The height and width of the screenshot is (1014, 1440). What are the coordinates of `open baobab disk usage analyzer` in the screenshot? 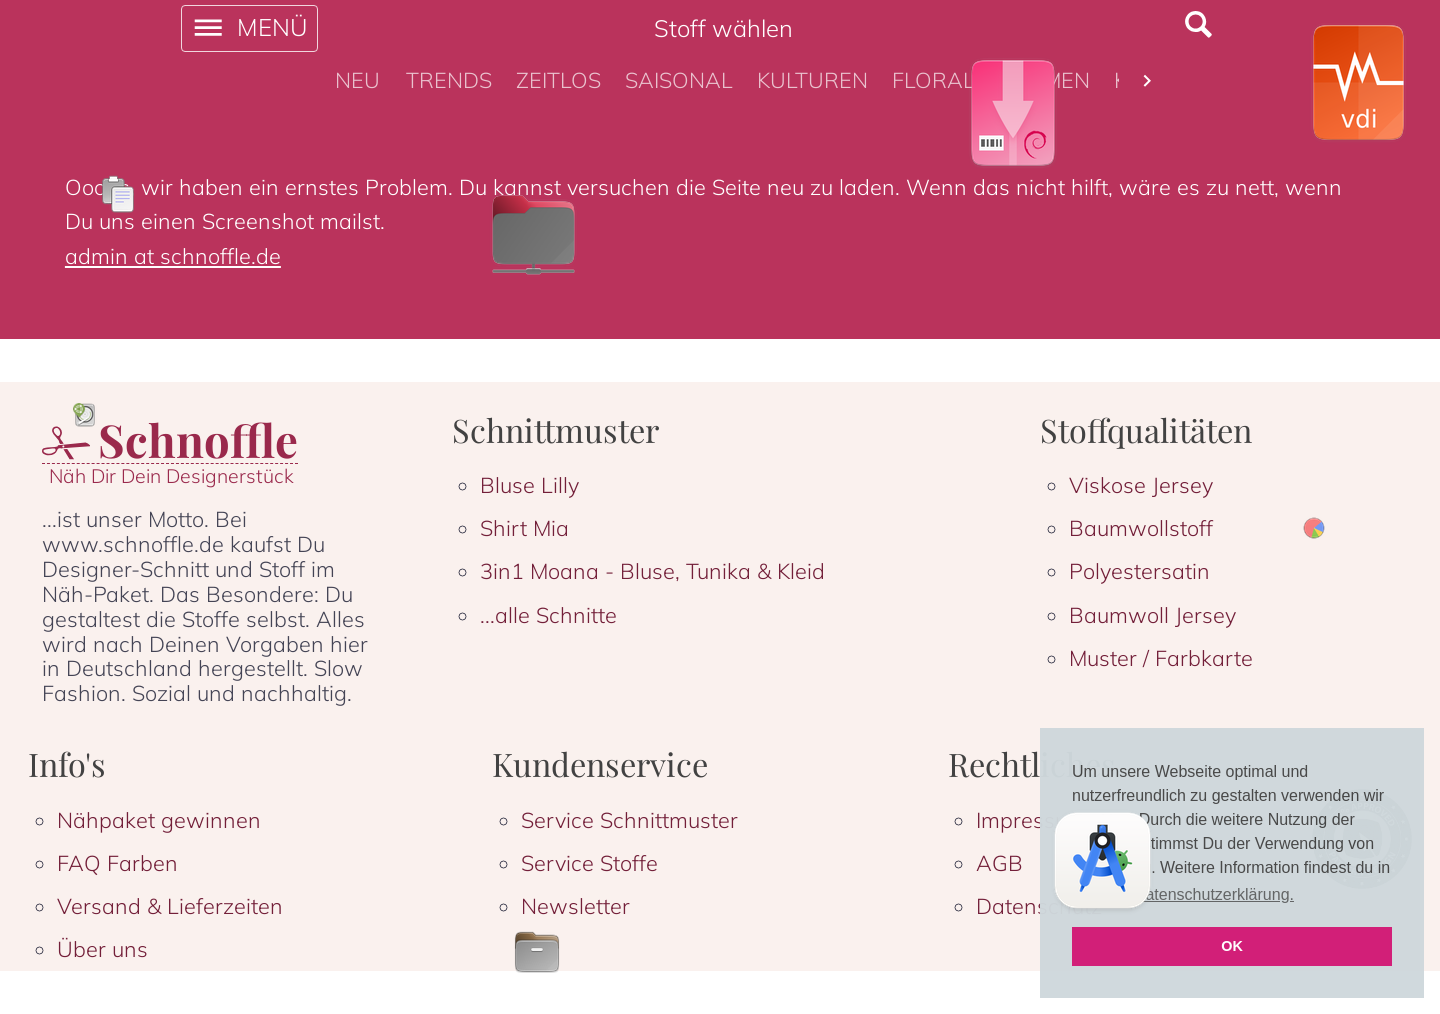 It's located at (1314, 528).